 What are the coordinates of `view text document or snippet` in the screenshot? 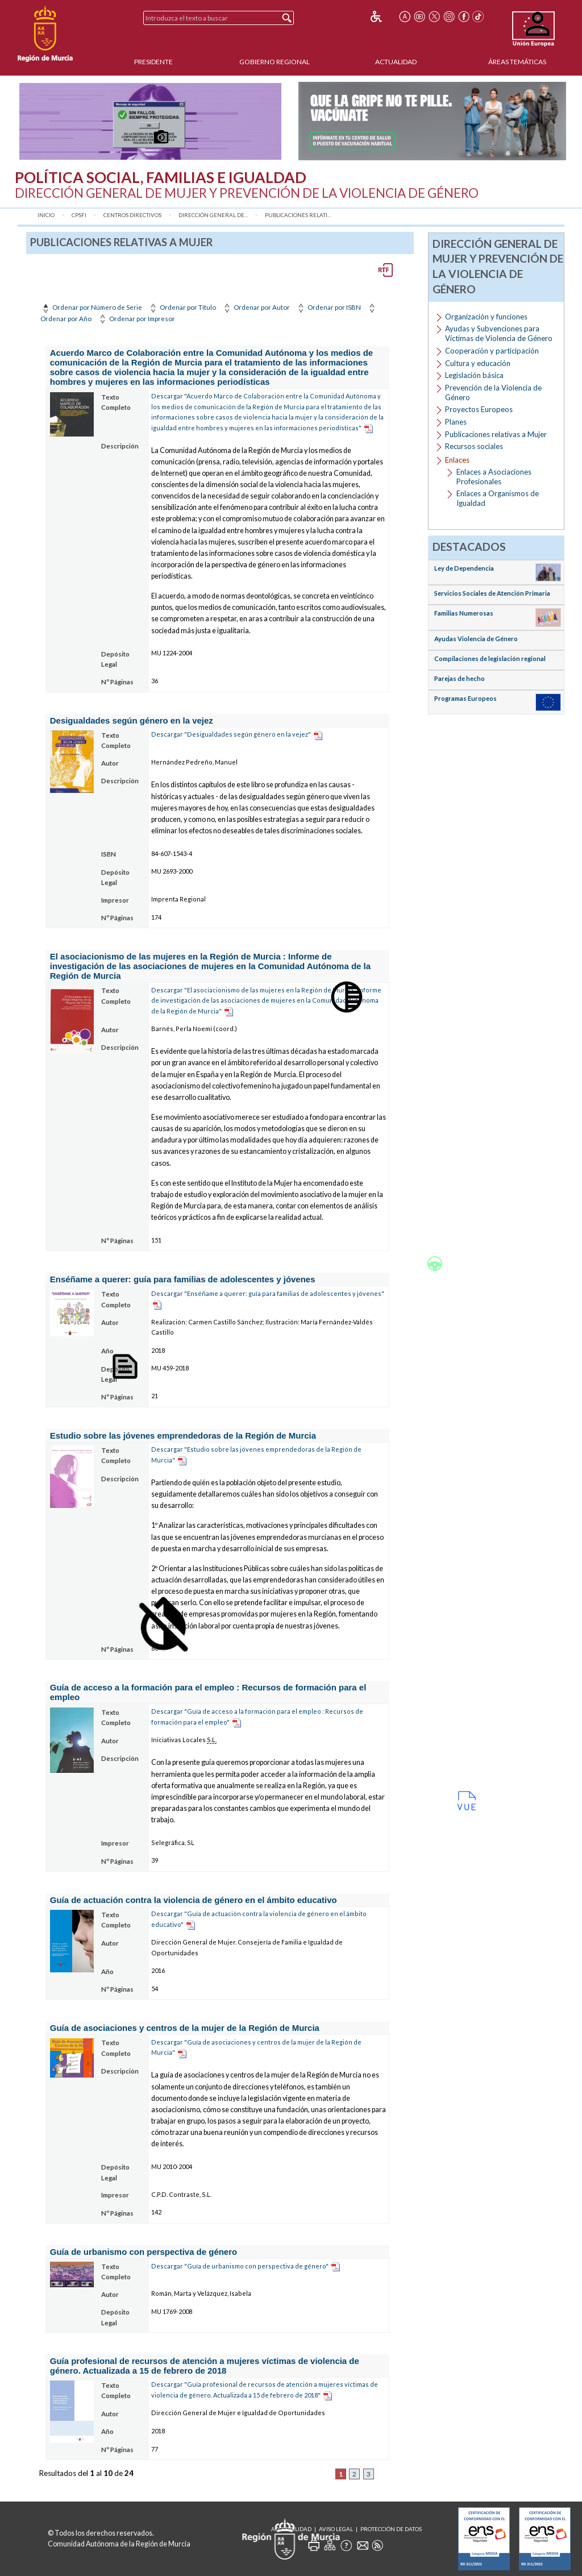 It's located at (125, 1366).